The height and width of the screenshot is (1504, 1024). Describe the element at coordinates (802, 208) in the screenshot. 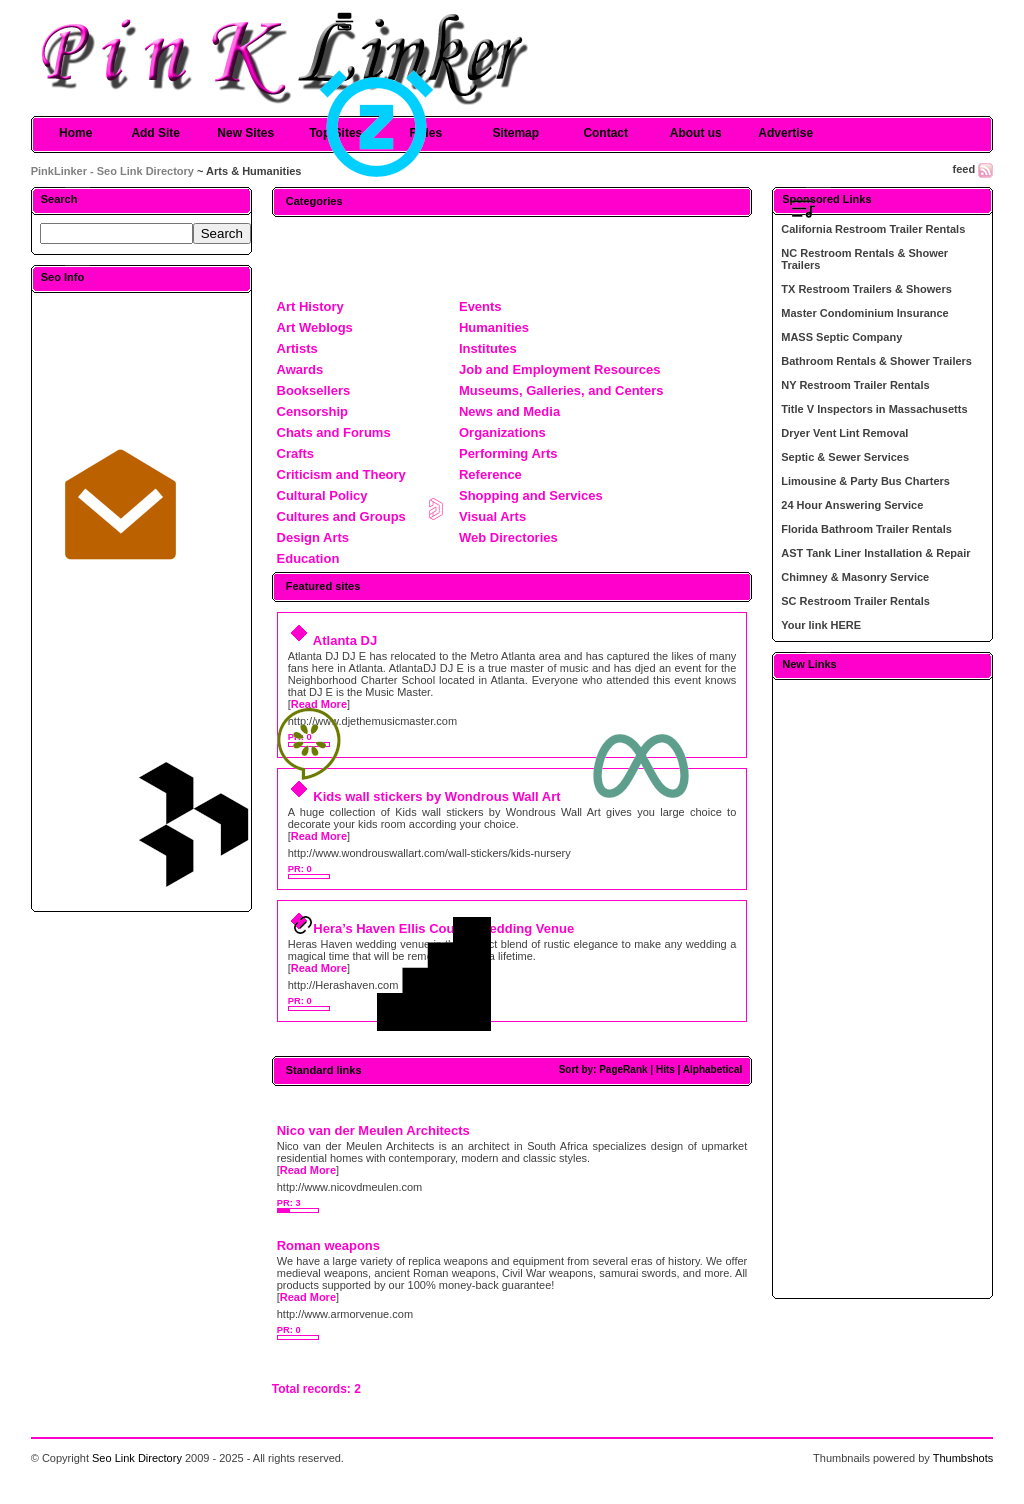

I see `view your playlist` at that location.